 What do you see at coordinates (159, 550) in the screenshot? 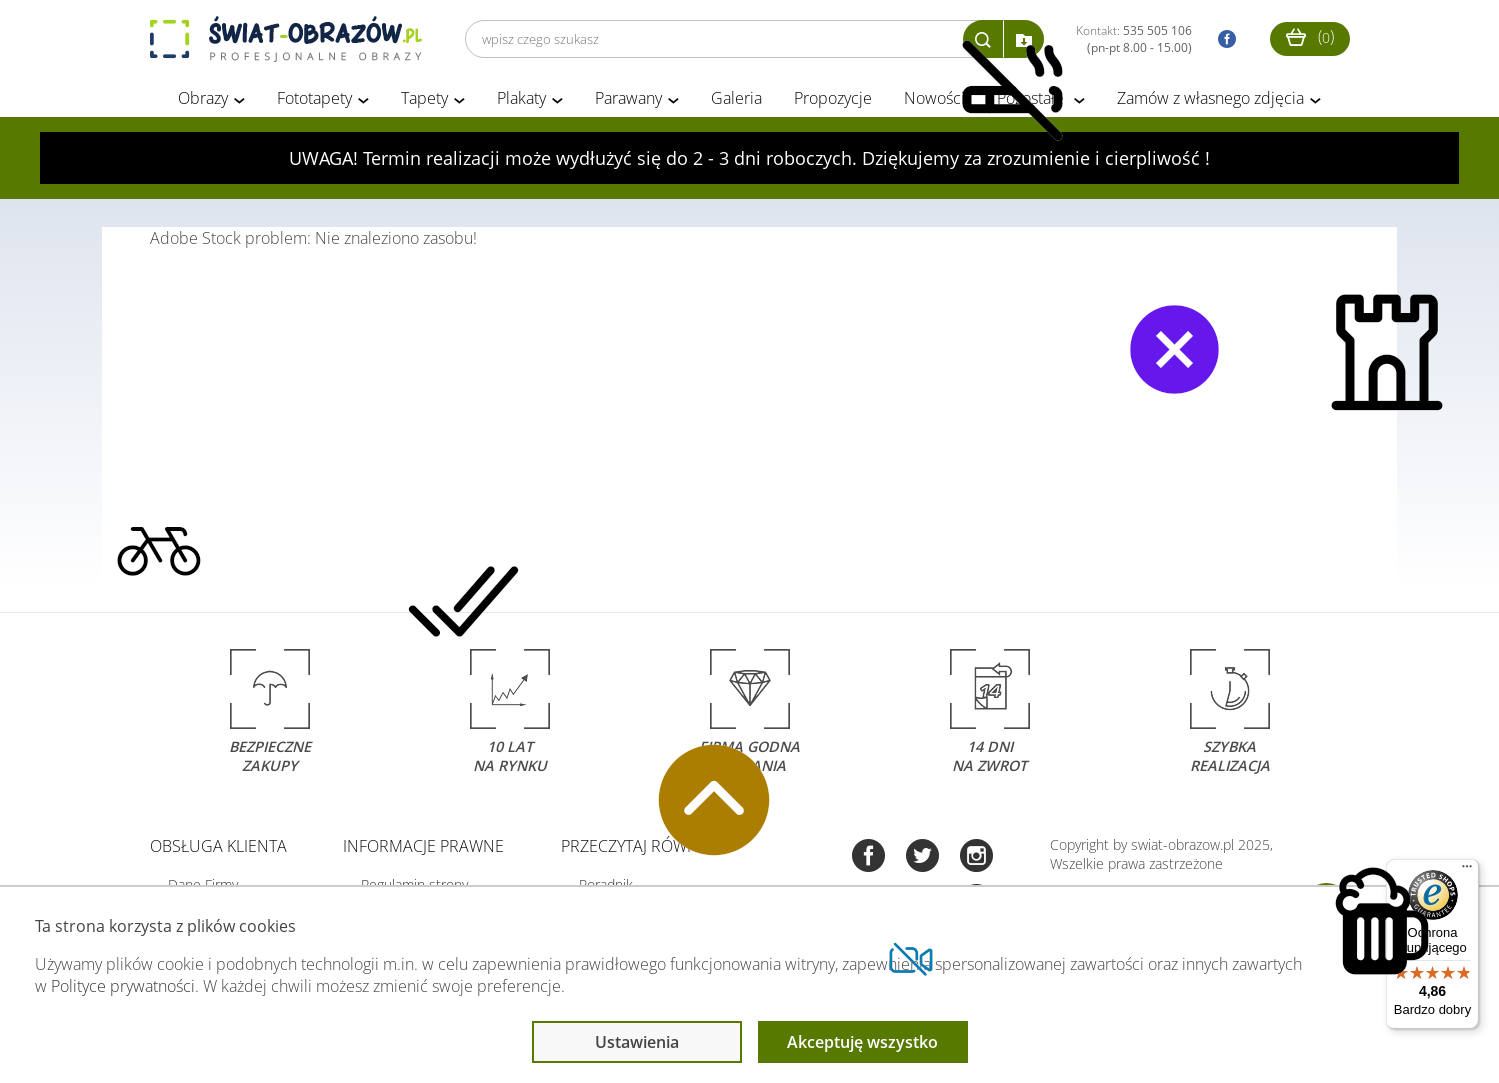
I see `access bike rental or cycling options` at bounding box center [159, 550].